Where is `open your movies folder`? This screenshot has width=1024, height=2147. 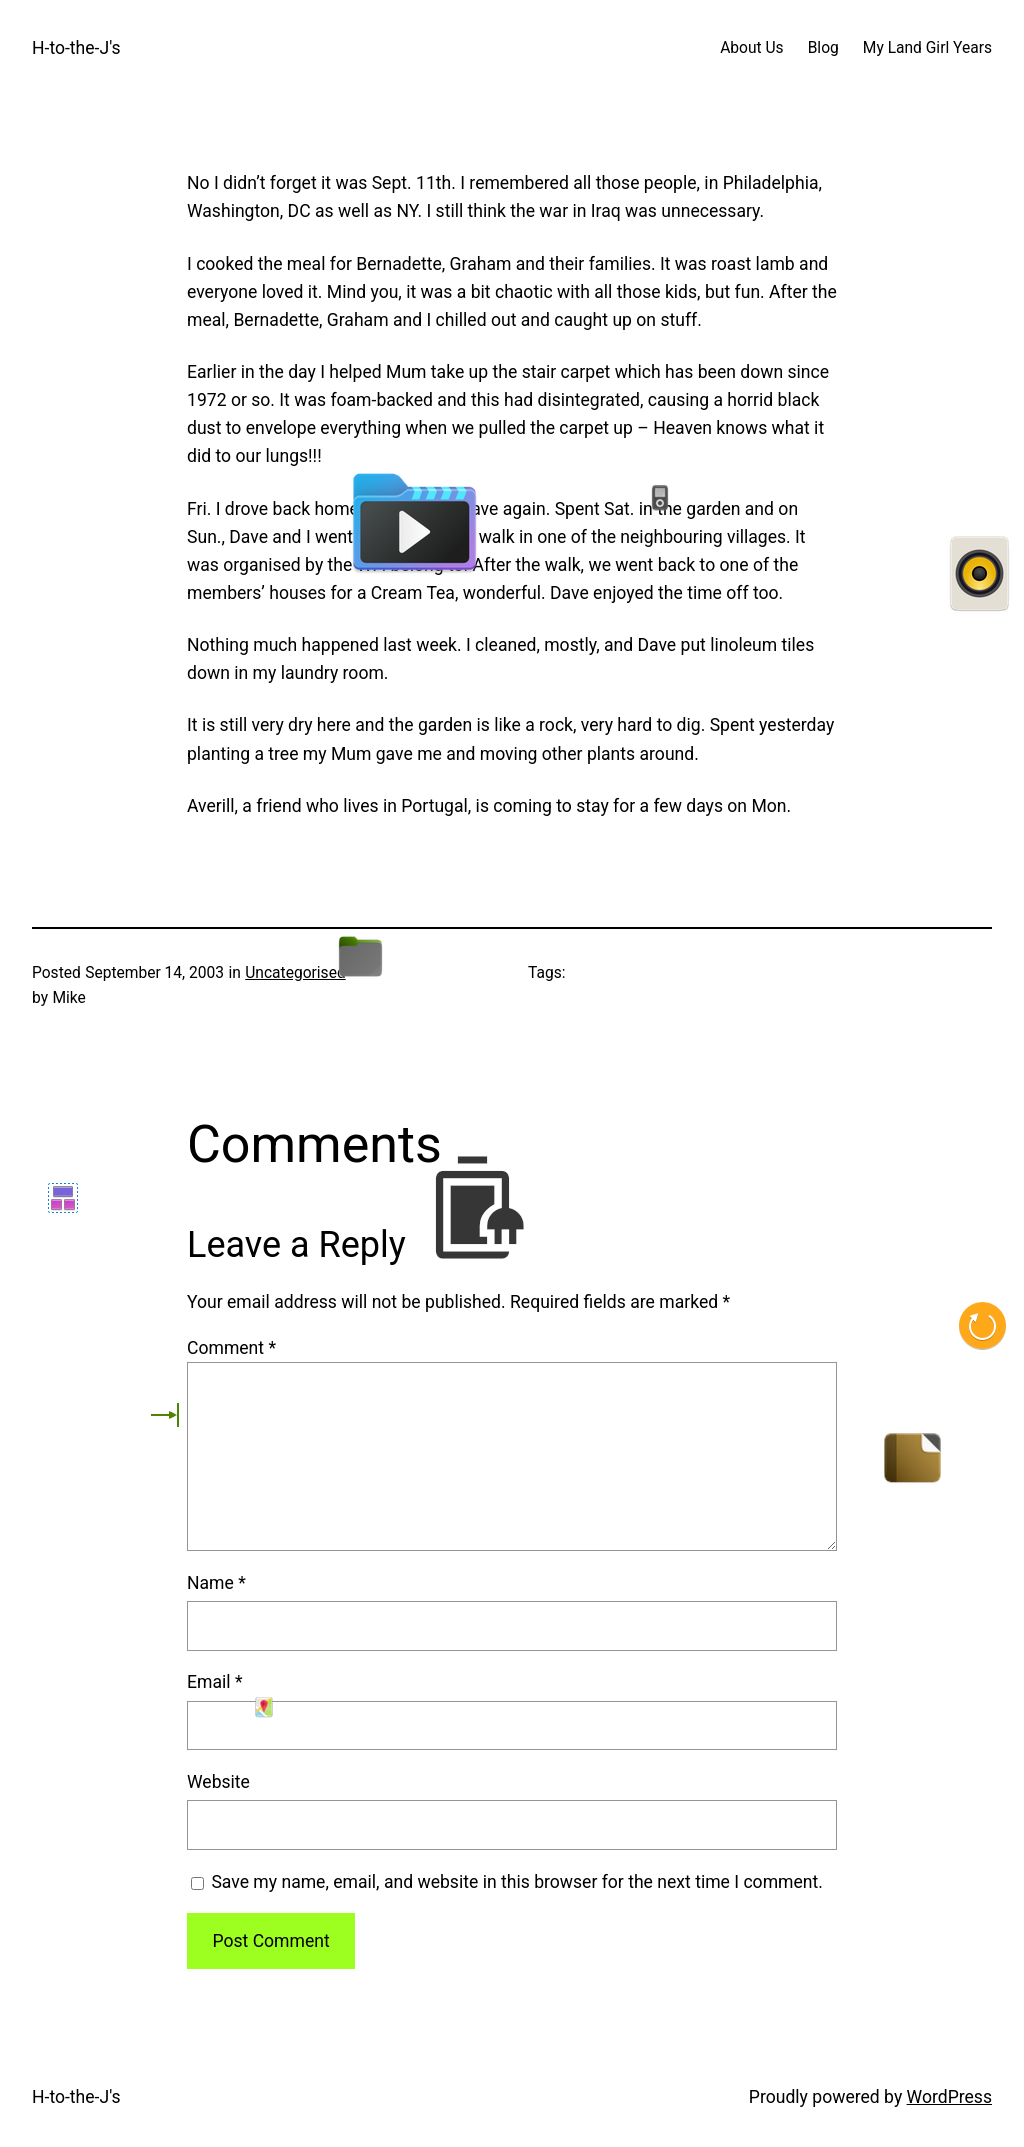 open your movies folder is located at coordinates (414, 525).